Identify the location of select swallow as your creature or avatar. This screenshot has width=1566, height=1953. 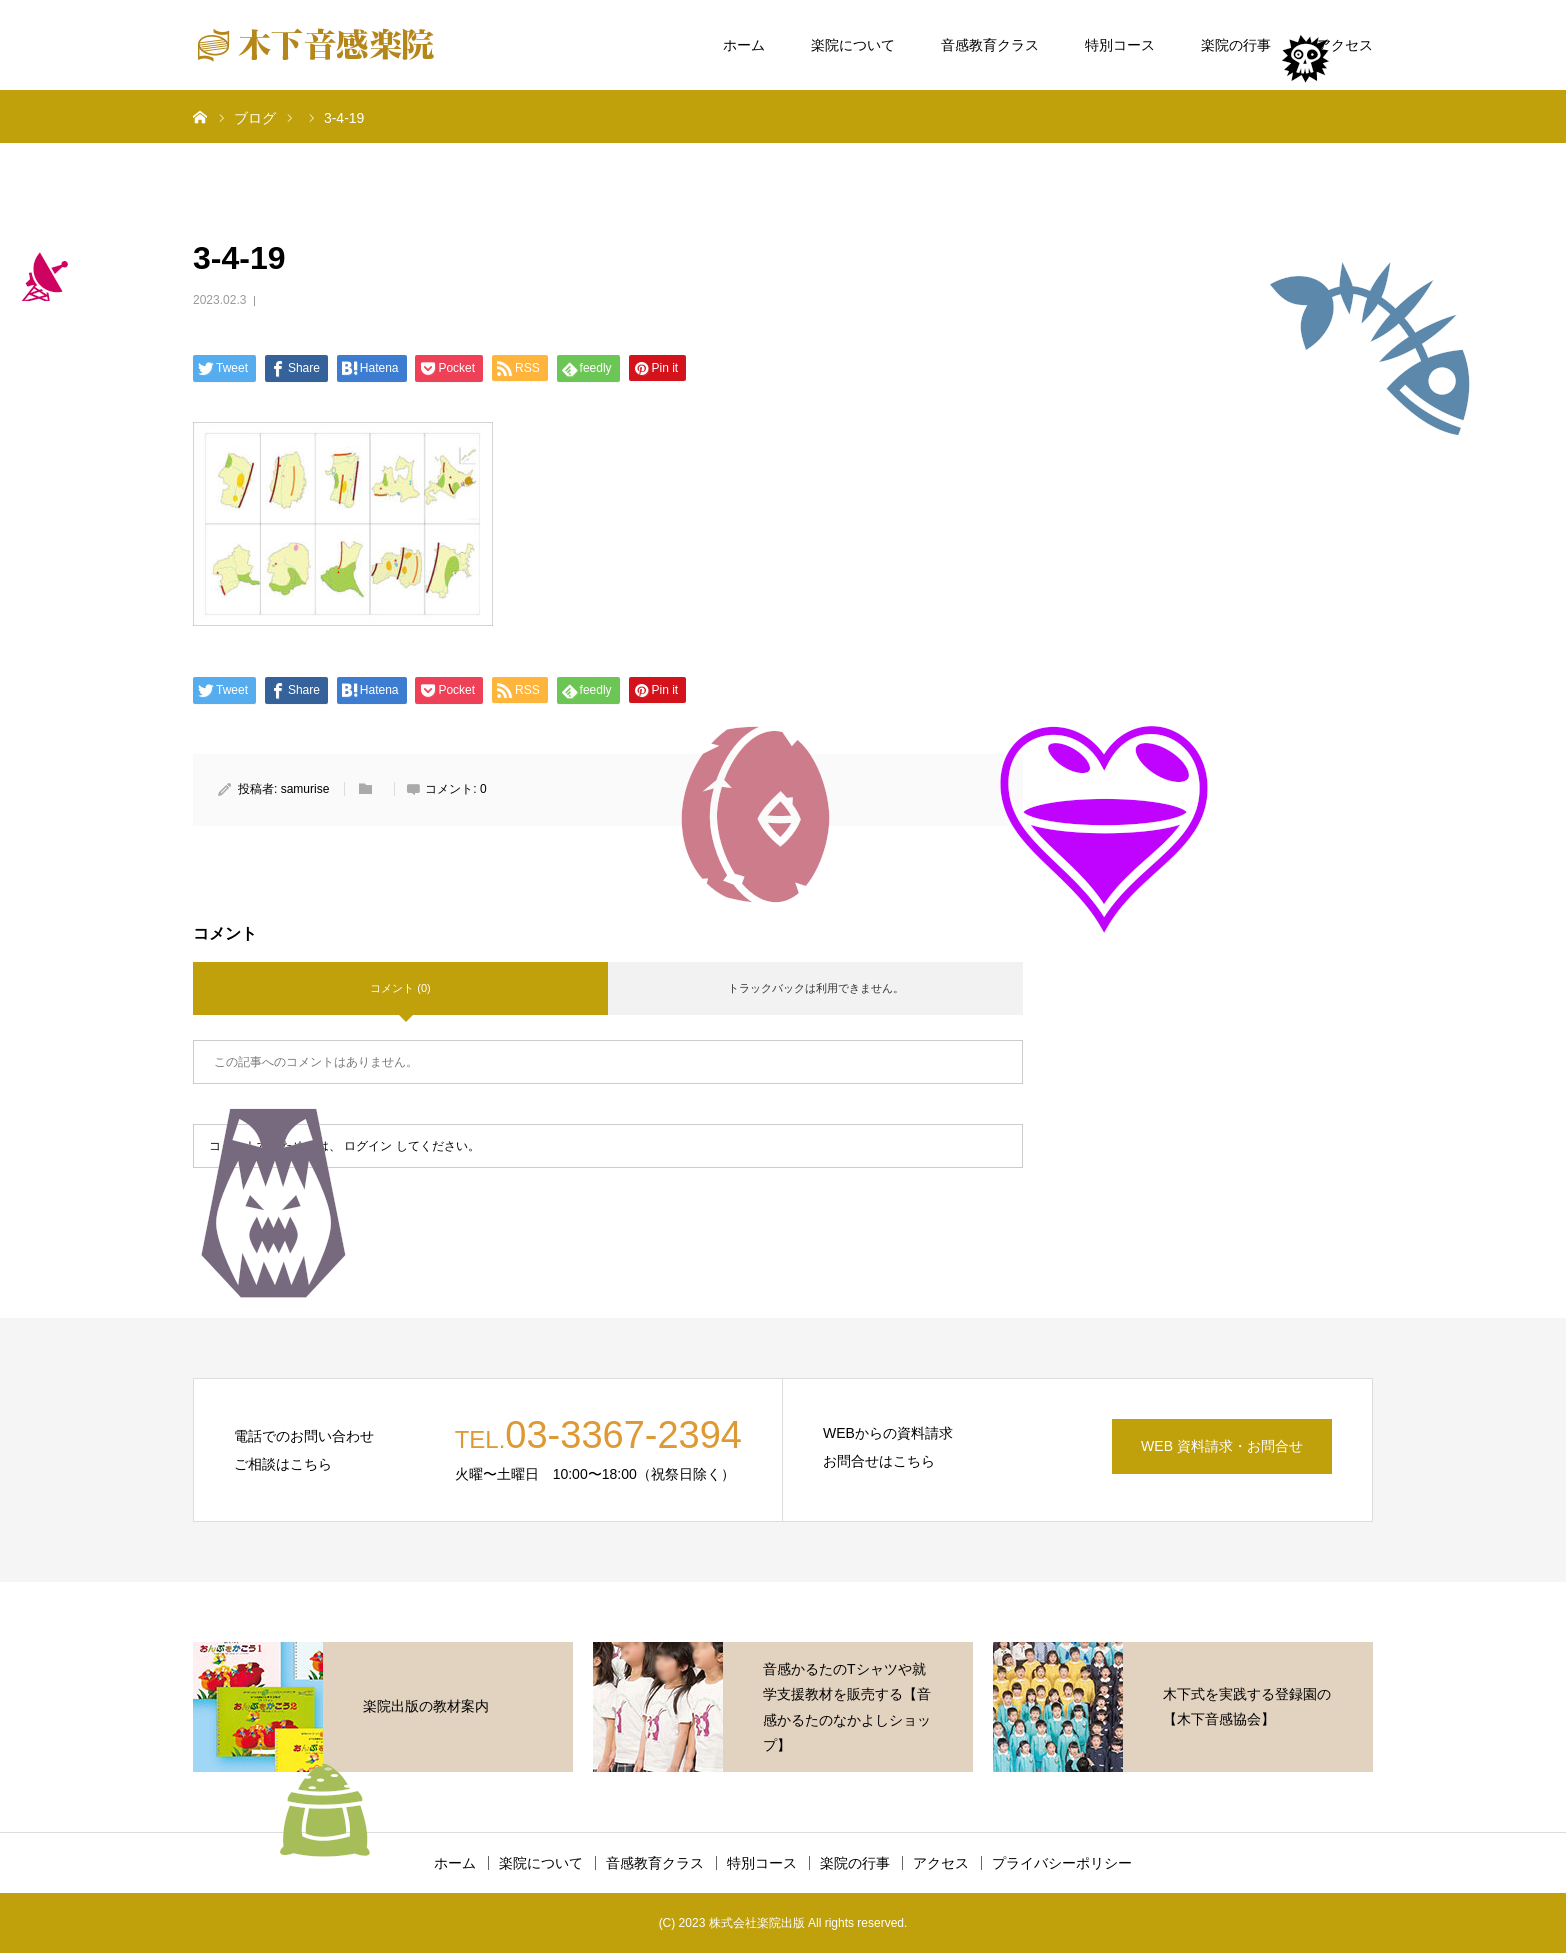
(277, 1203).